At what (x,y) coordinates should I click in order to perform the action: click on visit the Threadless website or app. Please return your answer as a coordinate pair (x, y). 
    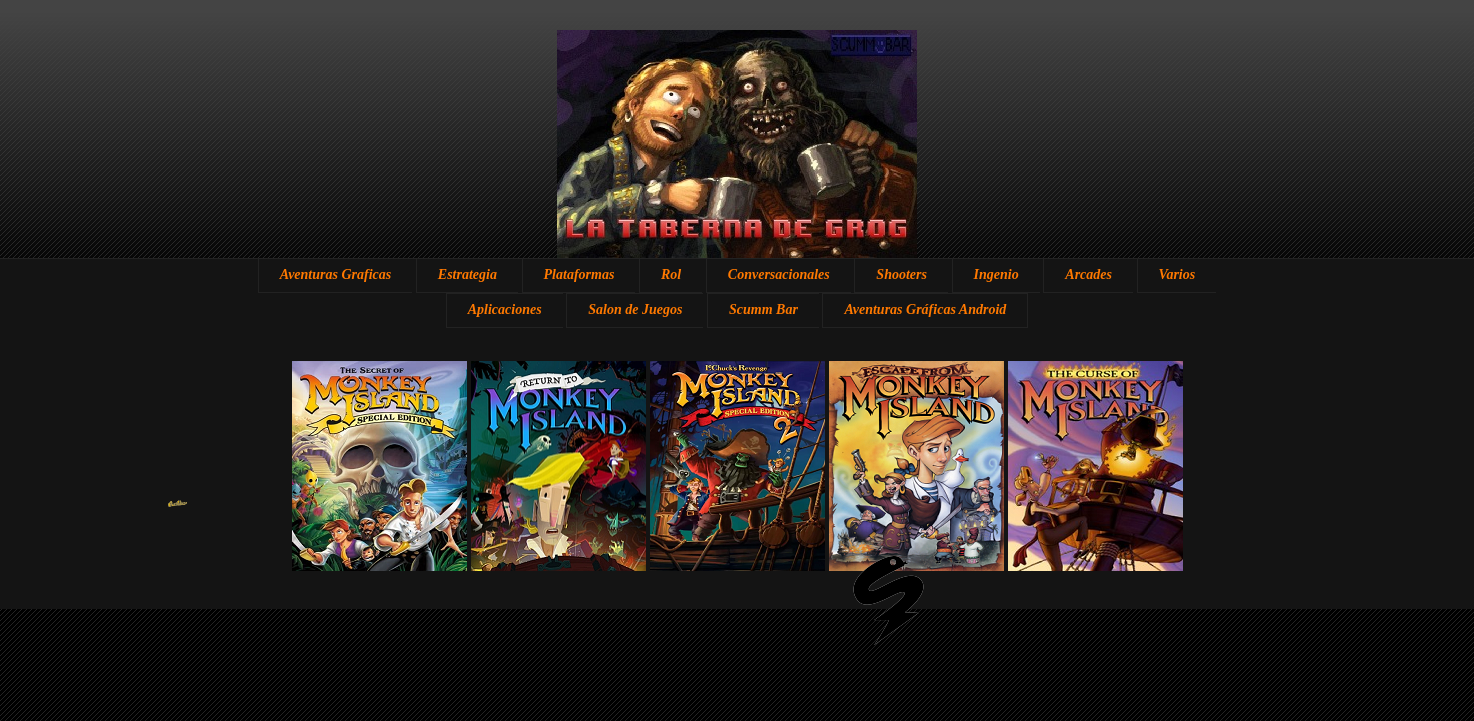
    Looking at the image, I should click on (177, 503).